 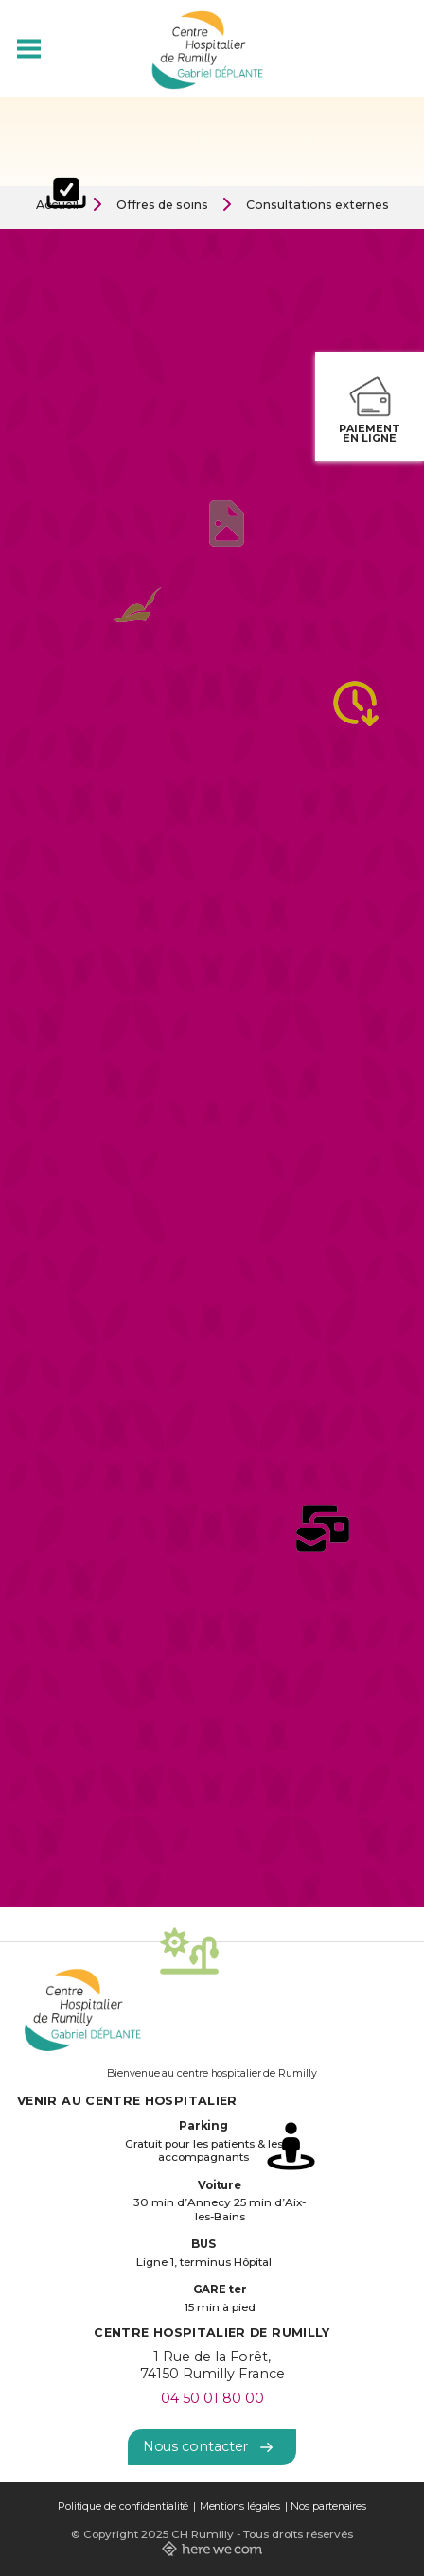 What do you see at coordinates (189, 1951) in the screenshot?
I see `indicates drought or dry weather conditions` at bounding box center [189, 1951].